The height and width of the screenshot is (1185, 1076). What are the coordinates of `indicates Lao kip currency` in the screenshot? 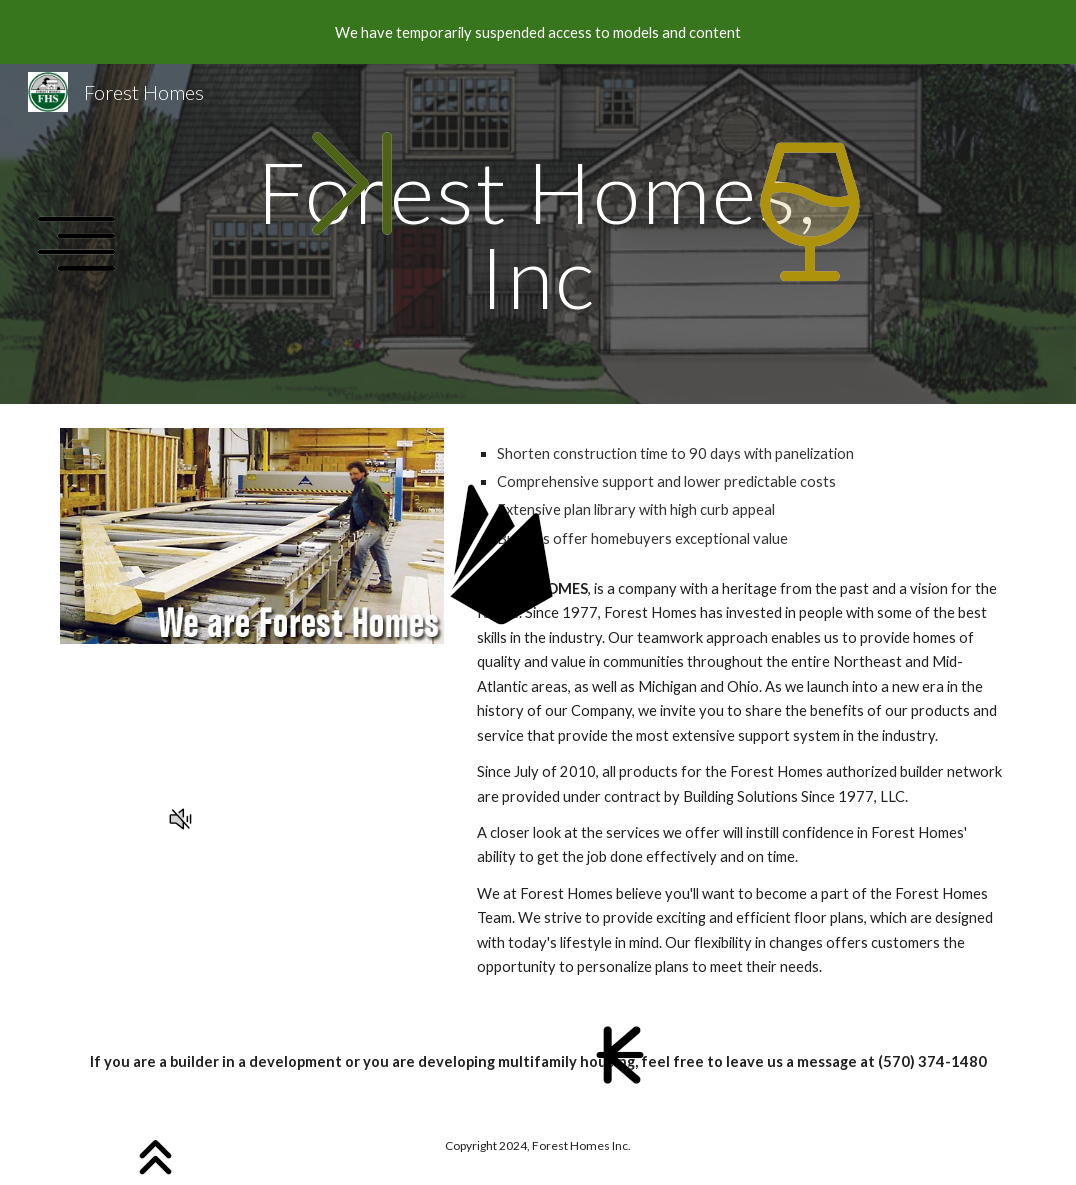 It's located at (620, 1055).